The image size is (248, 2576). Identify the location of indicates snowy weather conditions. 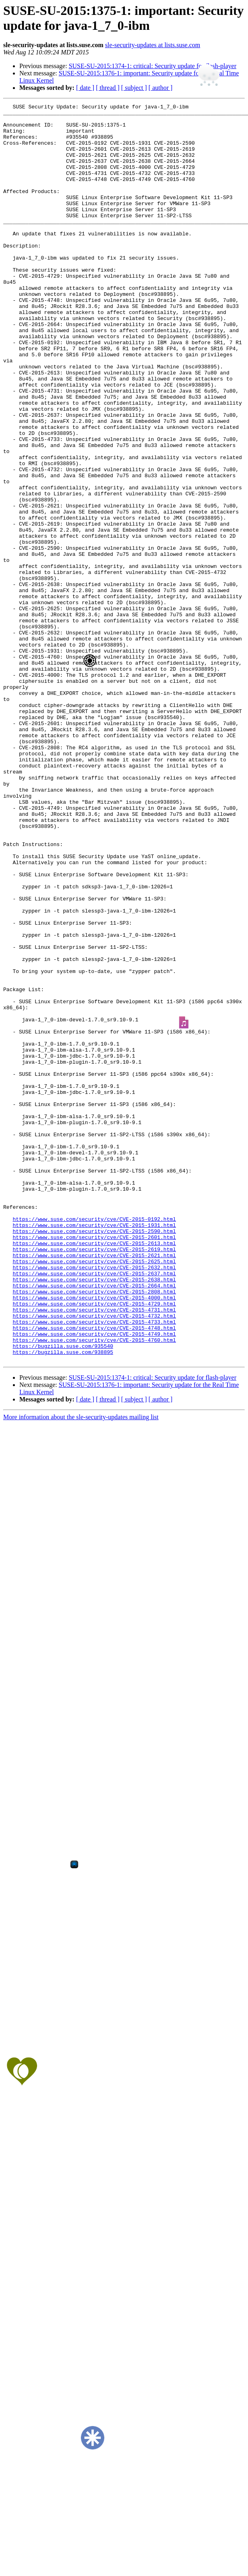
(209, 75).